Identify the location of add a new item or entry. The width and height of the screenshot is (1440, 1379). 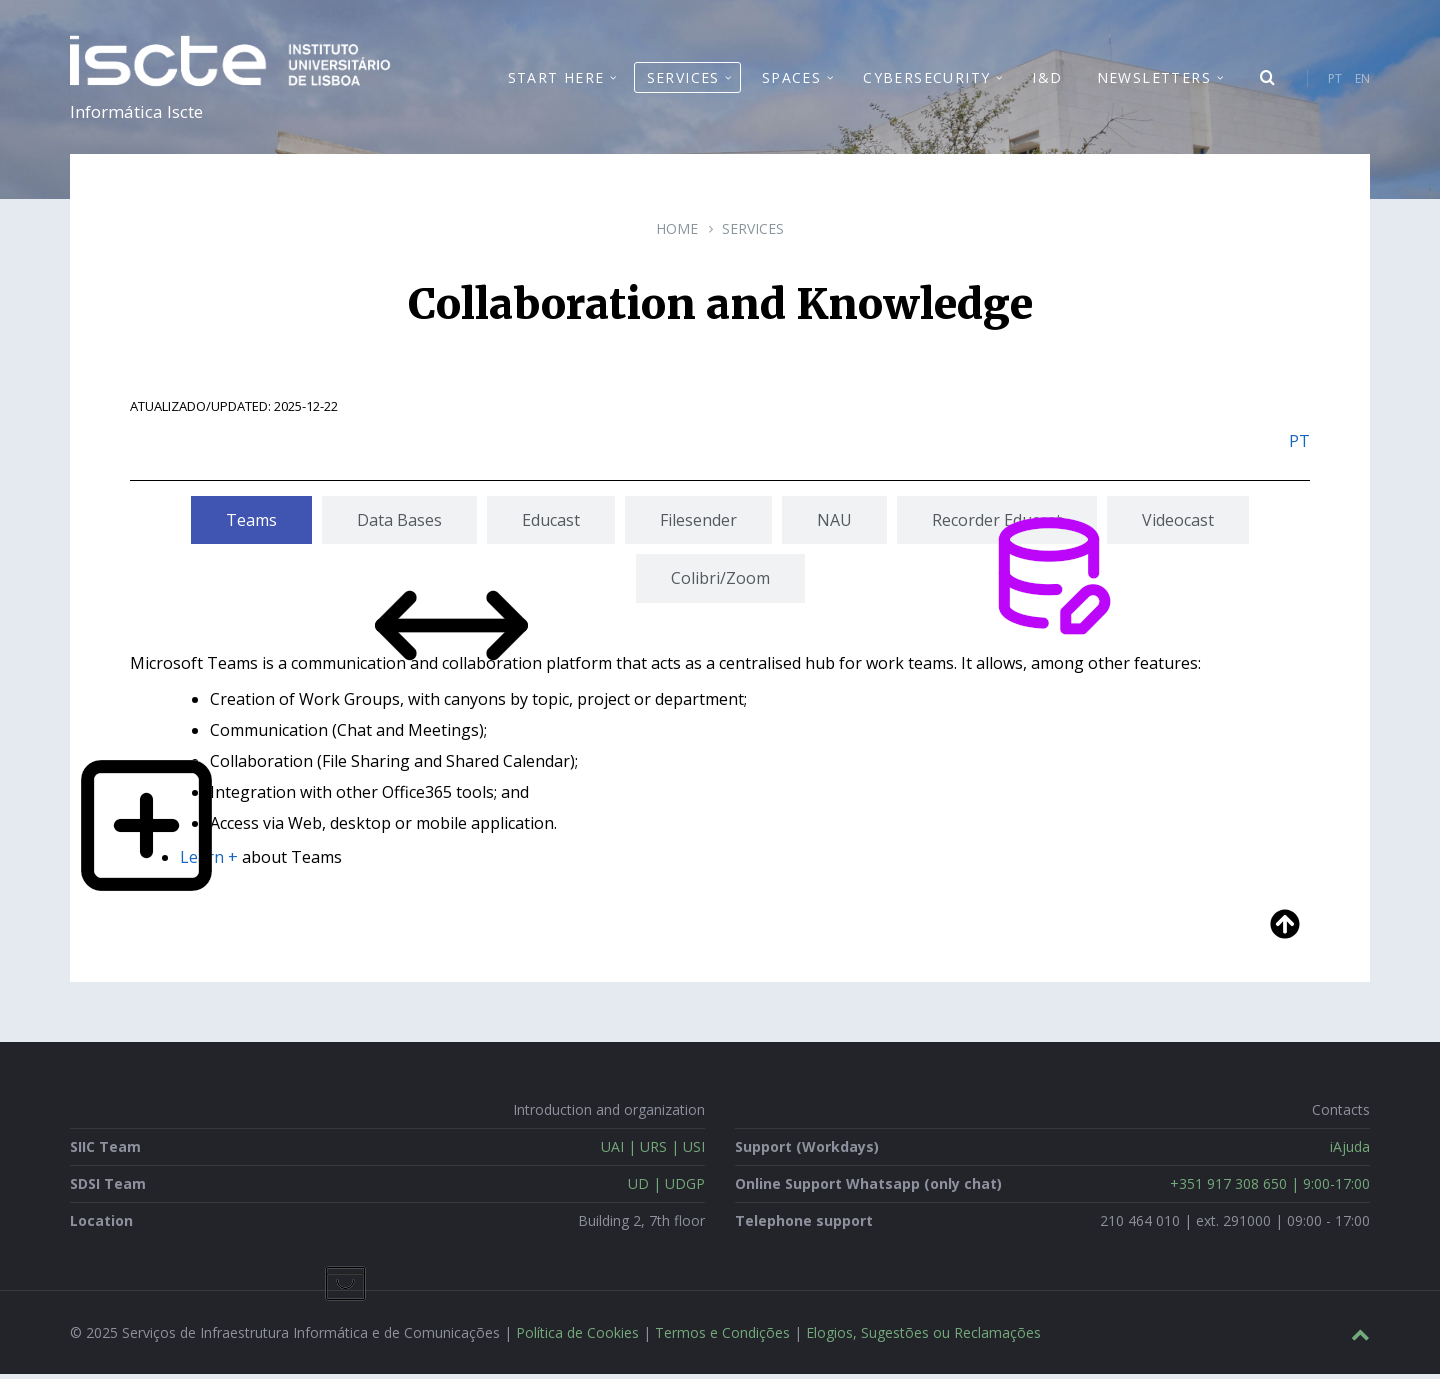
(146, 825).